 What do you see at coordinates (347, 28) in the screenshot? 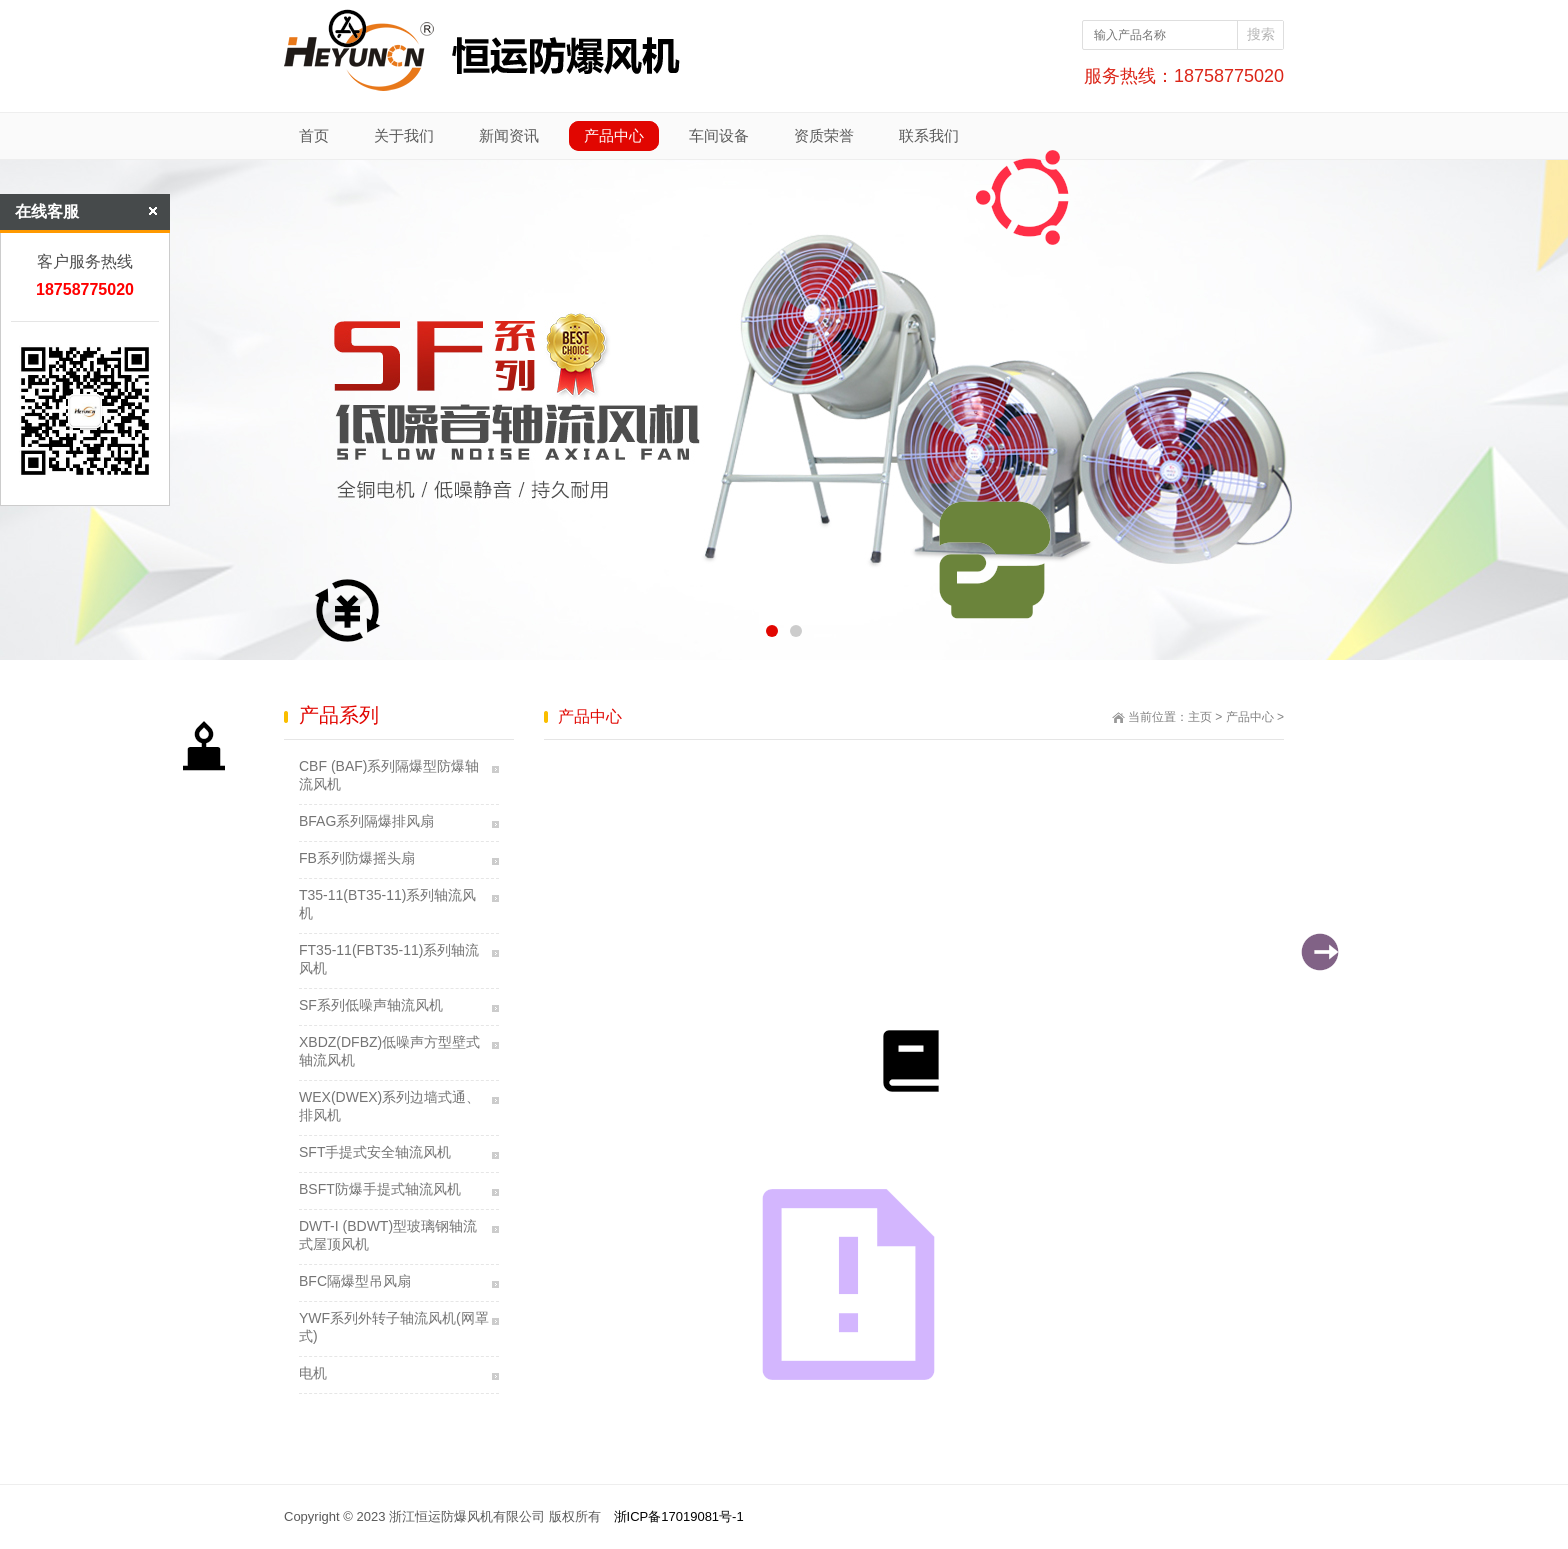
I see `open the App Store` at bounding box center [347, 28].